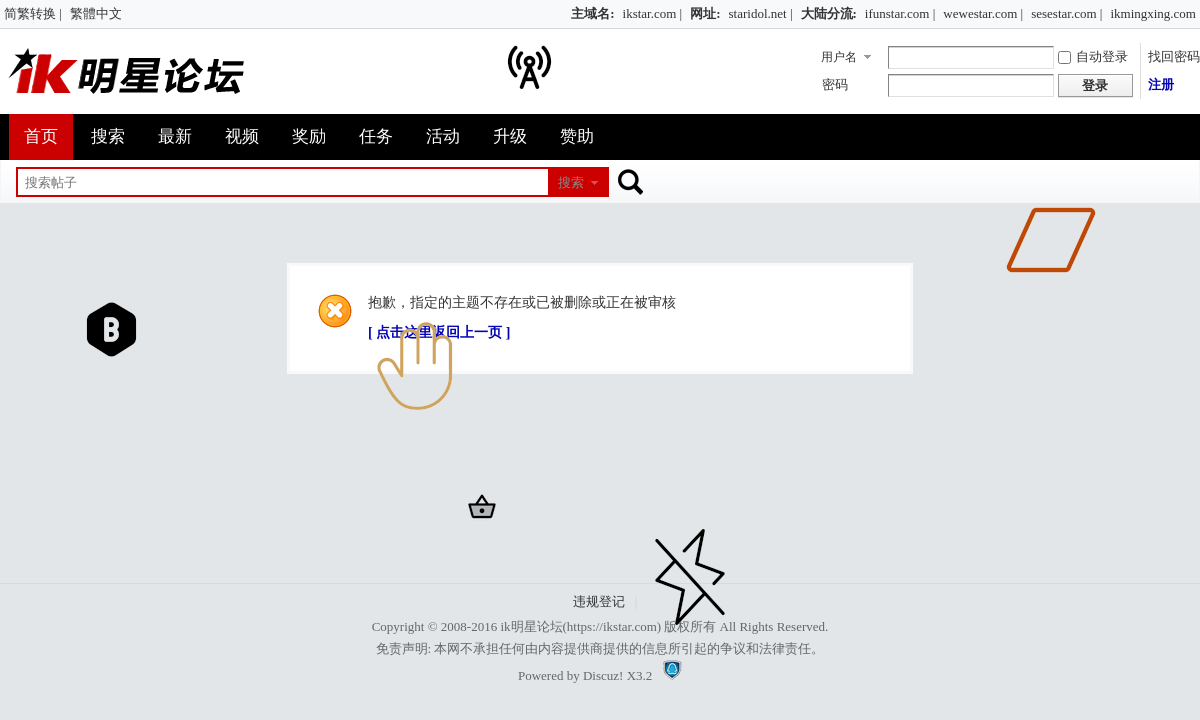 This screenshot has width=1200, height=720. Describe the element at coordinates (529, 67) in the screenshot. I see `broadcast or transmission status` at that location.